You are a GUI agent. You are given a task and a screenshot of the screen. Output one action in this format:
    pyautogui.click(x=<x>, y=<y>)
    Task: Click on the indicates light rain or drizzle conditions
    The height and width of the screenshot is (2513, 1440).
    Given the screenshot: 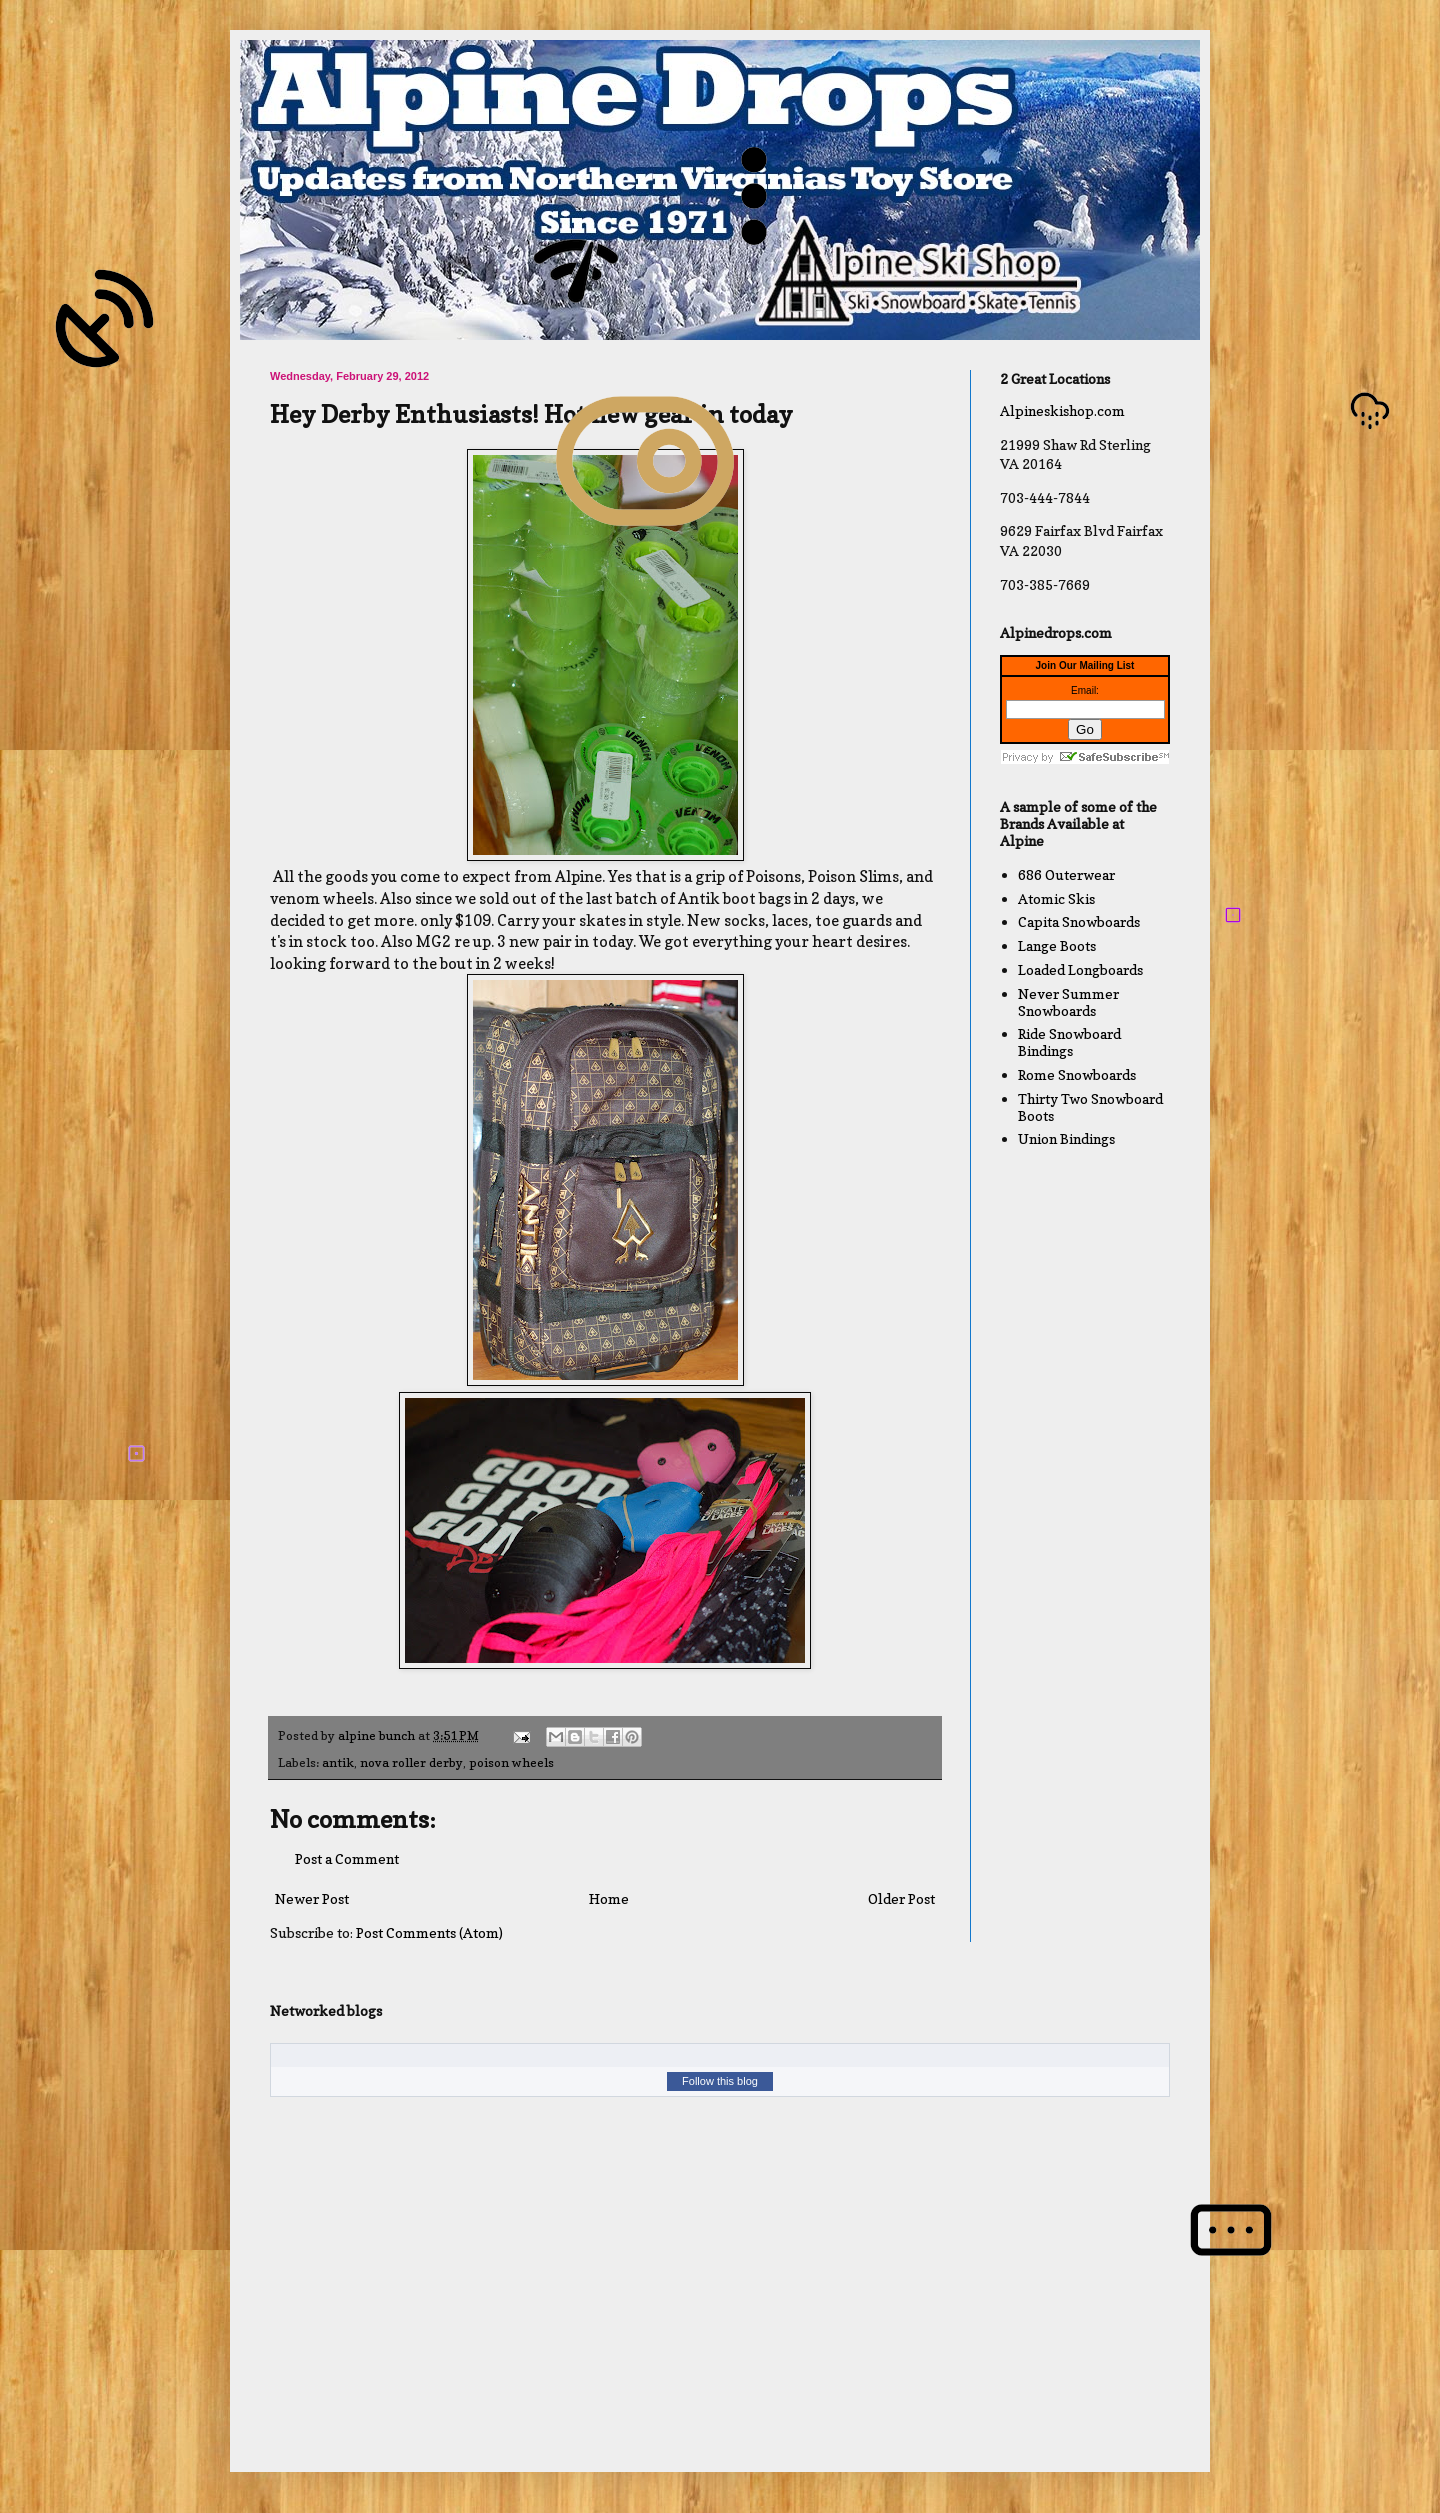 What is the action you would take?
    pyautogui.click(x=1370, y=410)
    